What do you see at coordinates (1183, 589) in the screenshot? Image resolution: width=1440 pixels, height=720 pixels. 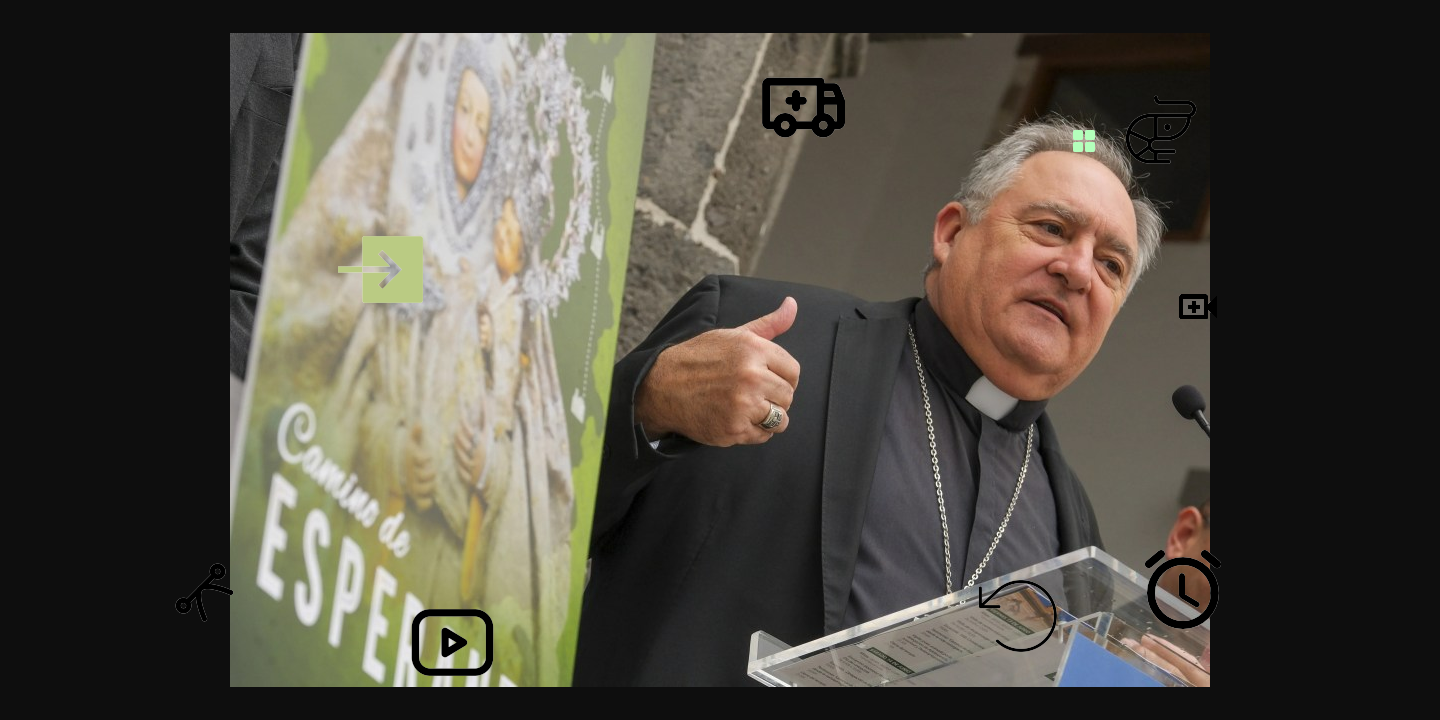 I see `set or view alarms` at bounding box center [1183, 589].